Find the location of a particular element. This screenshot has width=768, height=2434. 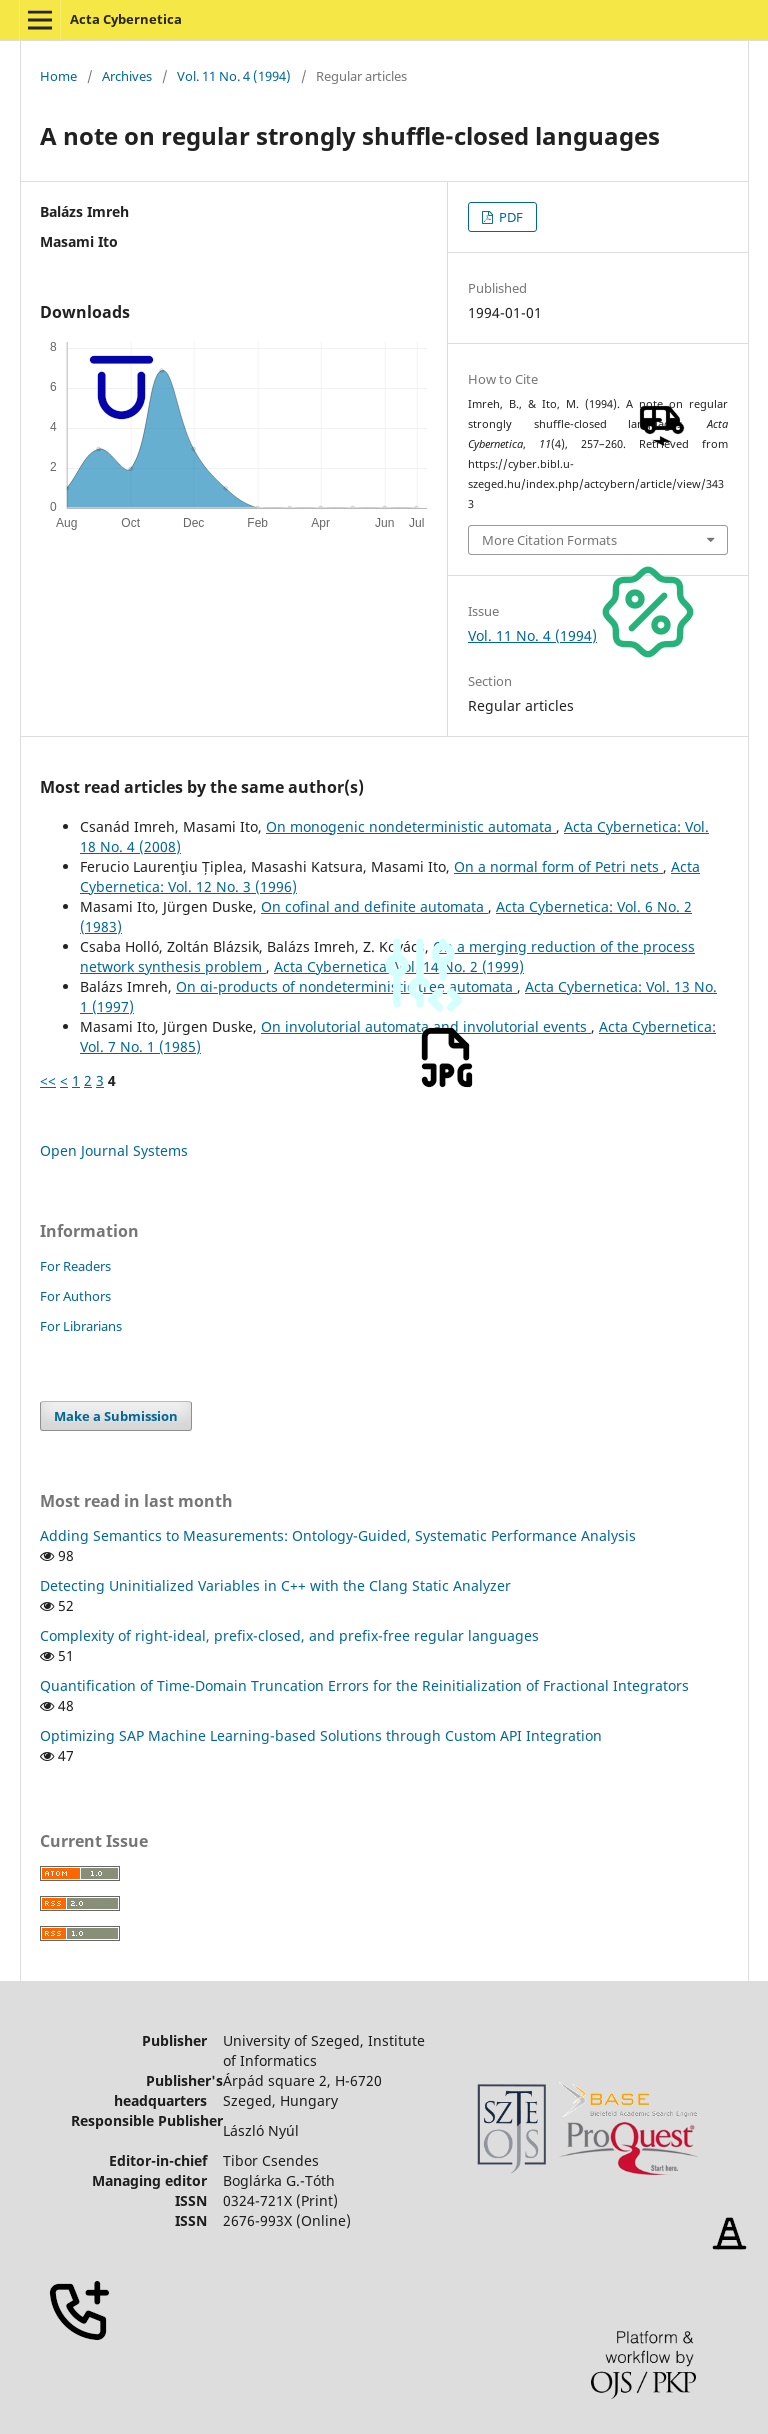

view available discounts or promotions is located at coordinates (648, 612).